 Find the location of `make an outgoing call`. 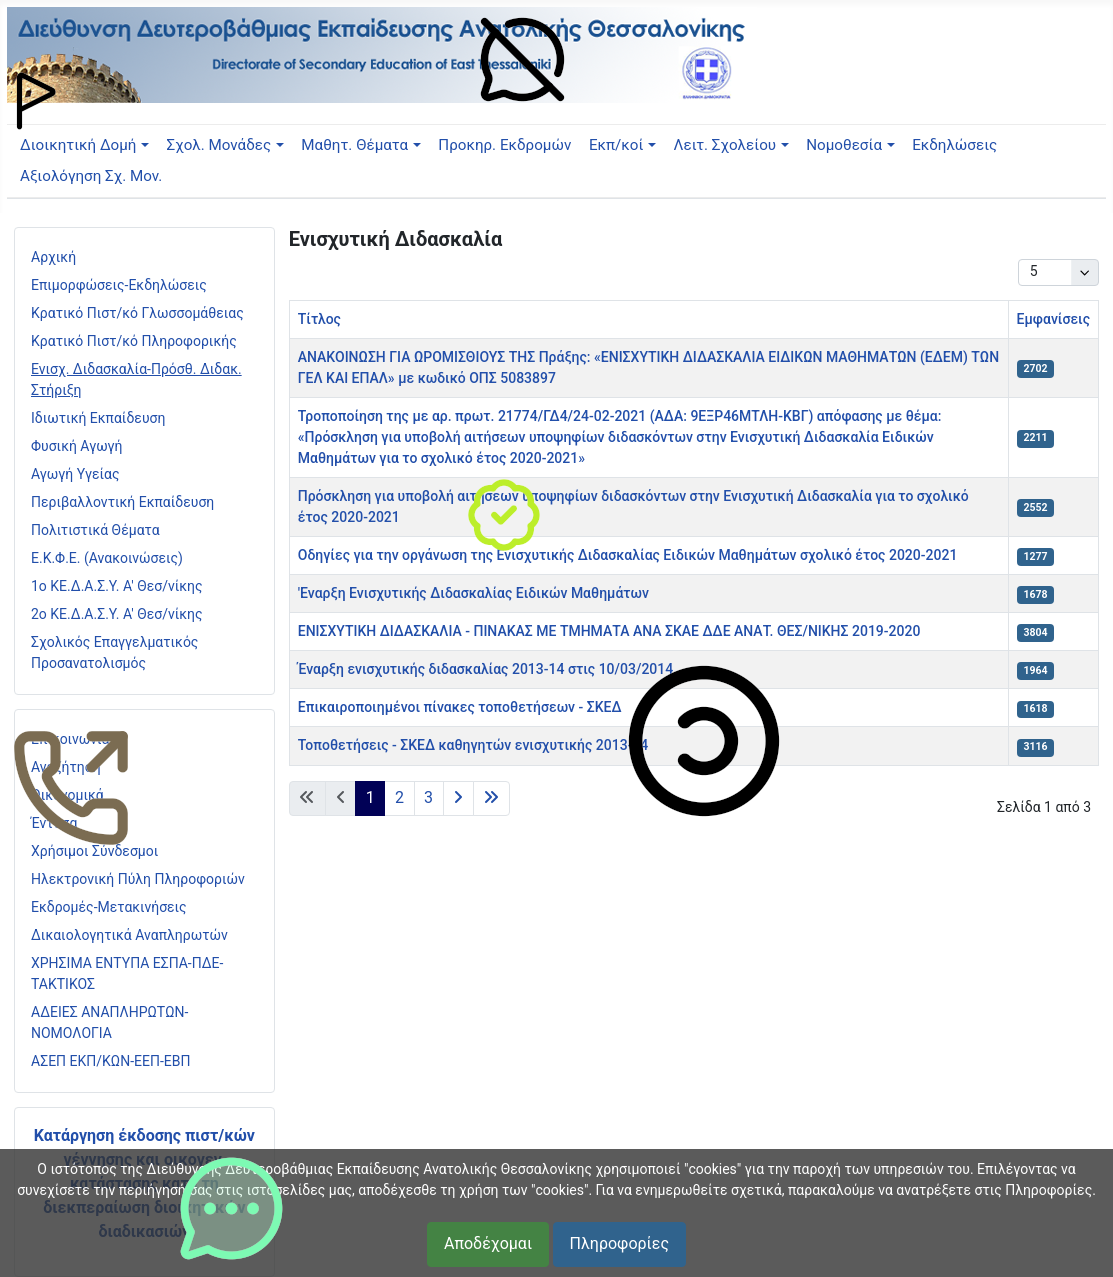

make an outgoing call is located at coordinates (71, 788).